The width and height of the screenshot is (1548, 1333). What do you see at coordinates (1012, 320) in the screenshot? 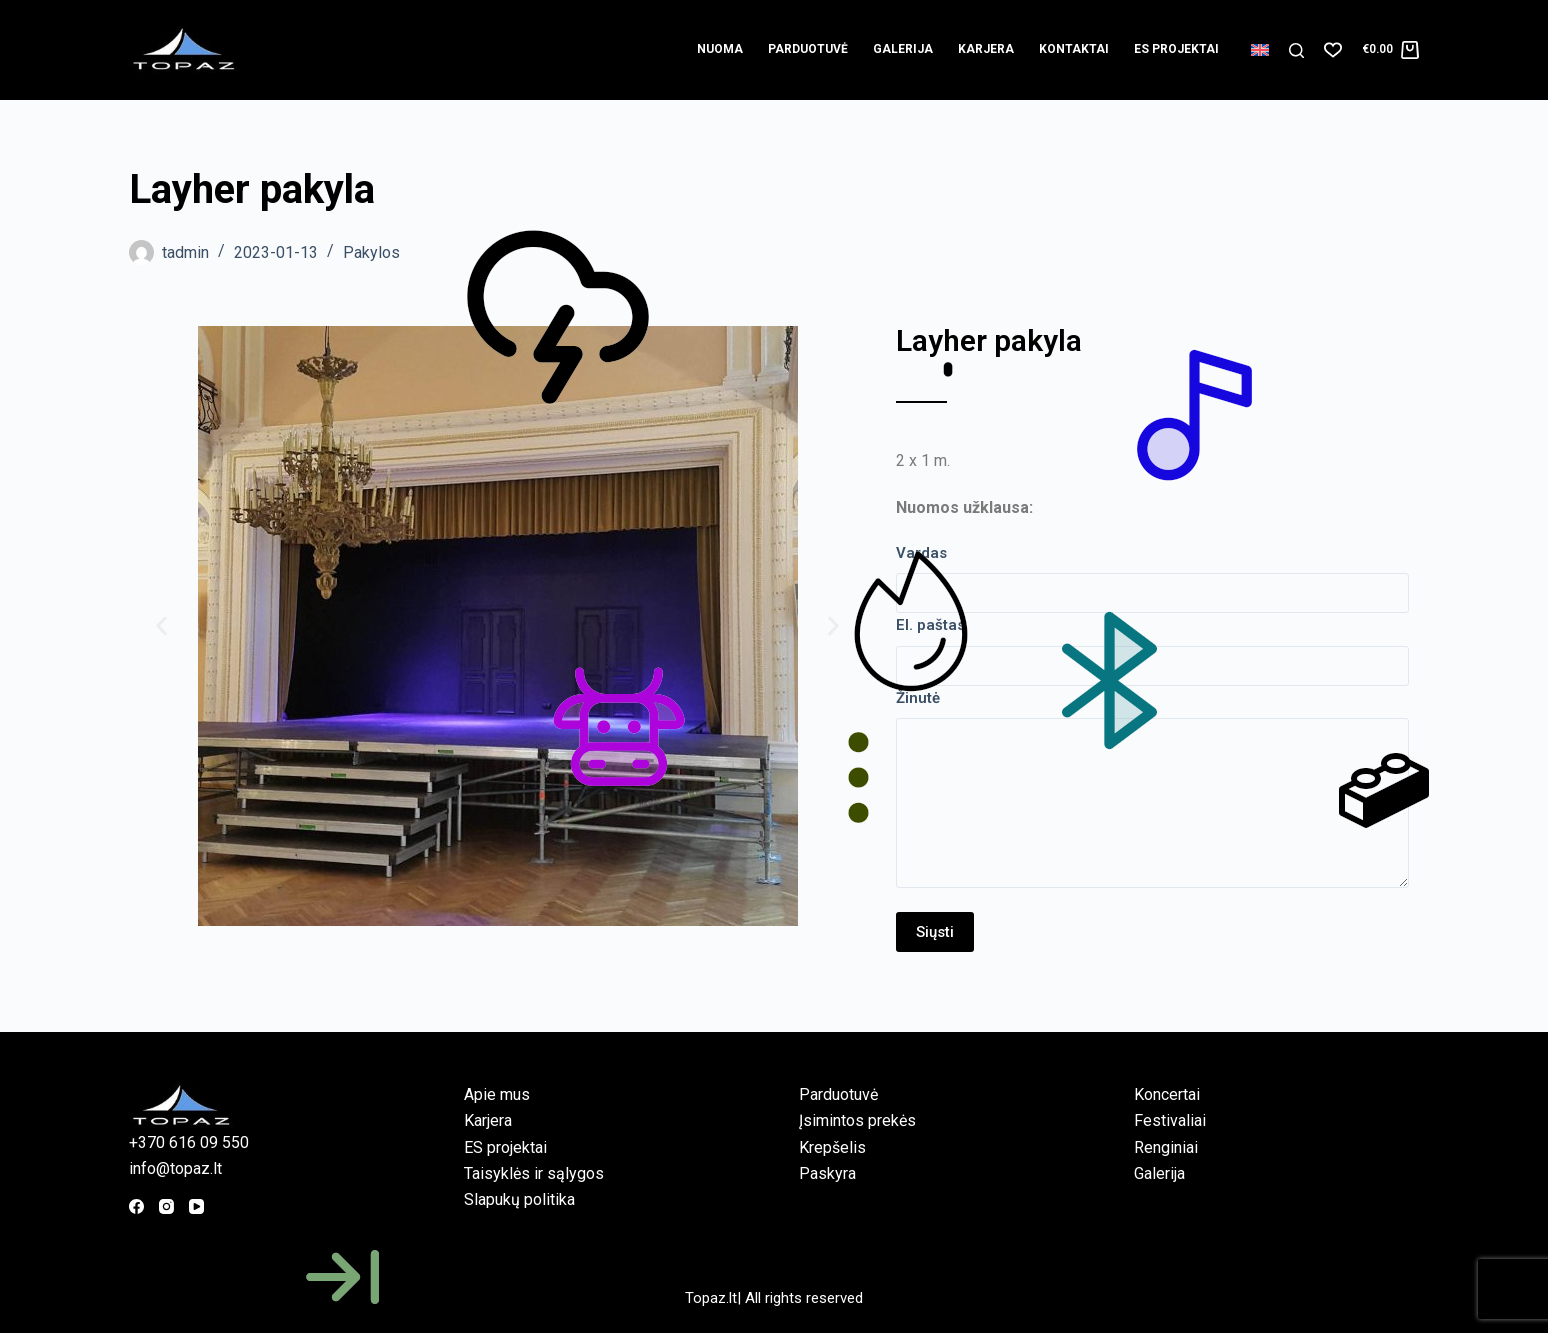
I see `indicates no cellular signal available` at bounding box center [1012, 320].